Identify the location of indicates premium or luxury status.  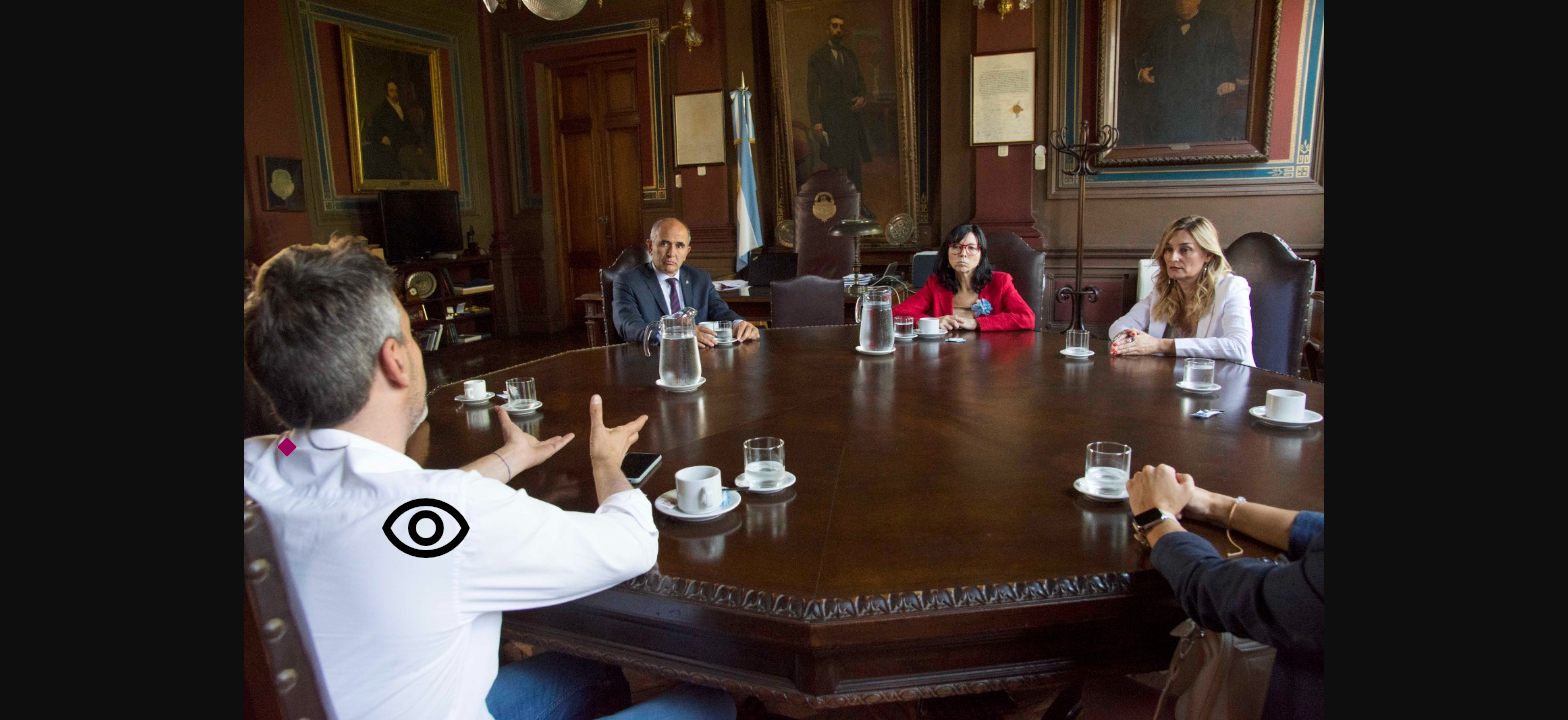
(287, 447).